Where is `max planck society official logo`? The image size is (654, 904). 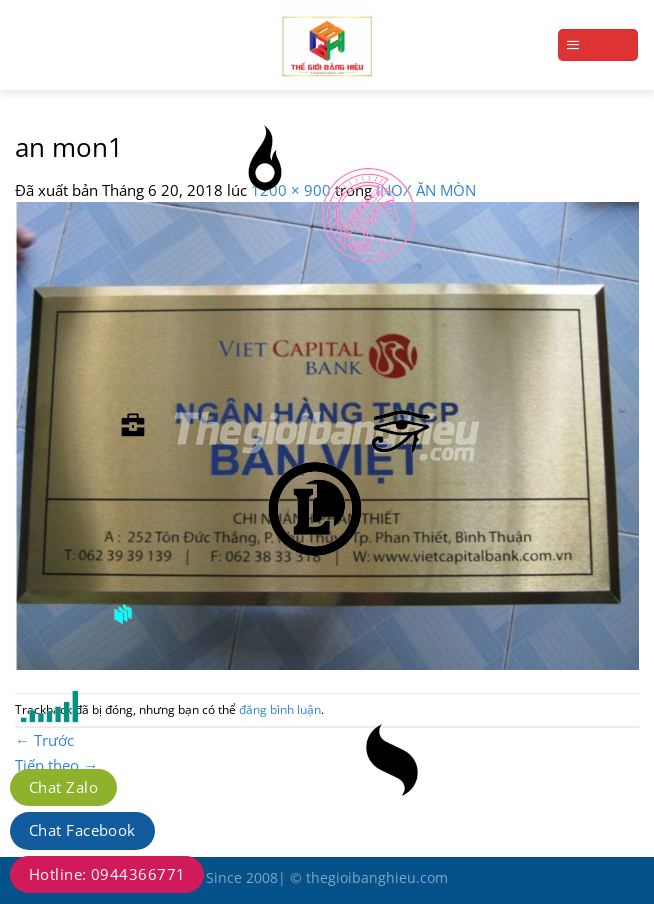 max planck society official logo is located at coordinates (368, 214).